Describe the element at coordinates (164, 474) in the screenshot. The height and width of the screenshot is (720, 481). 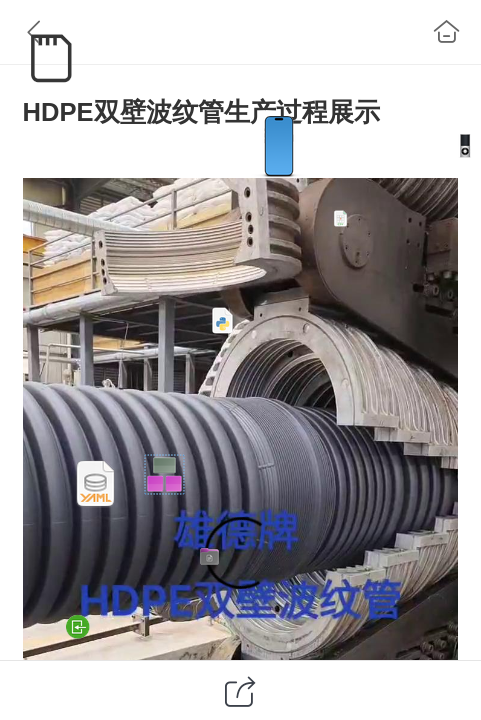
I see `select all items in the current view` at that location.